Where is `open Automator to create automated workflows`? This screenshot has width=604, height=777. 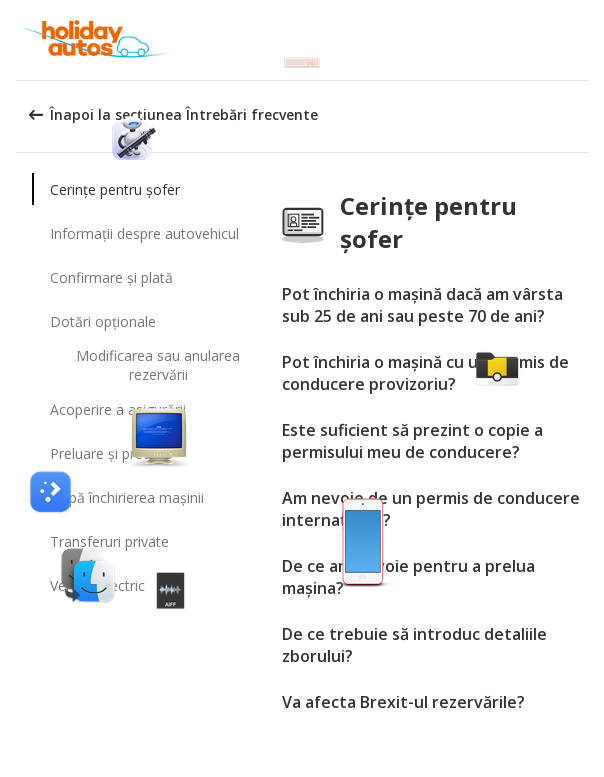 open Automator to create automated workflows is located at coordinates (132, 140).